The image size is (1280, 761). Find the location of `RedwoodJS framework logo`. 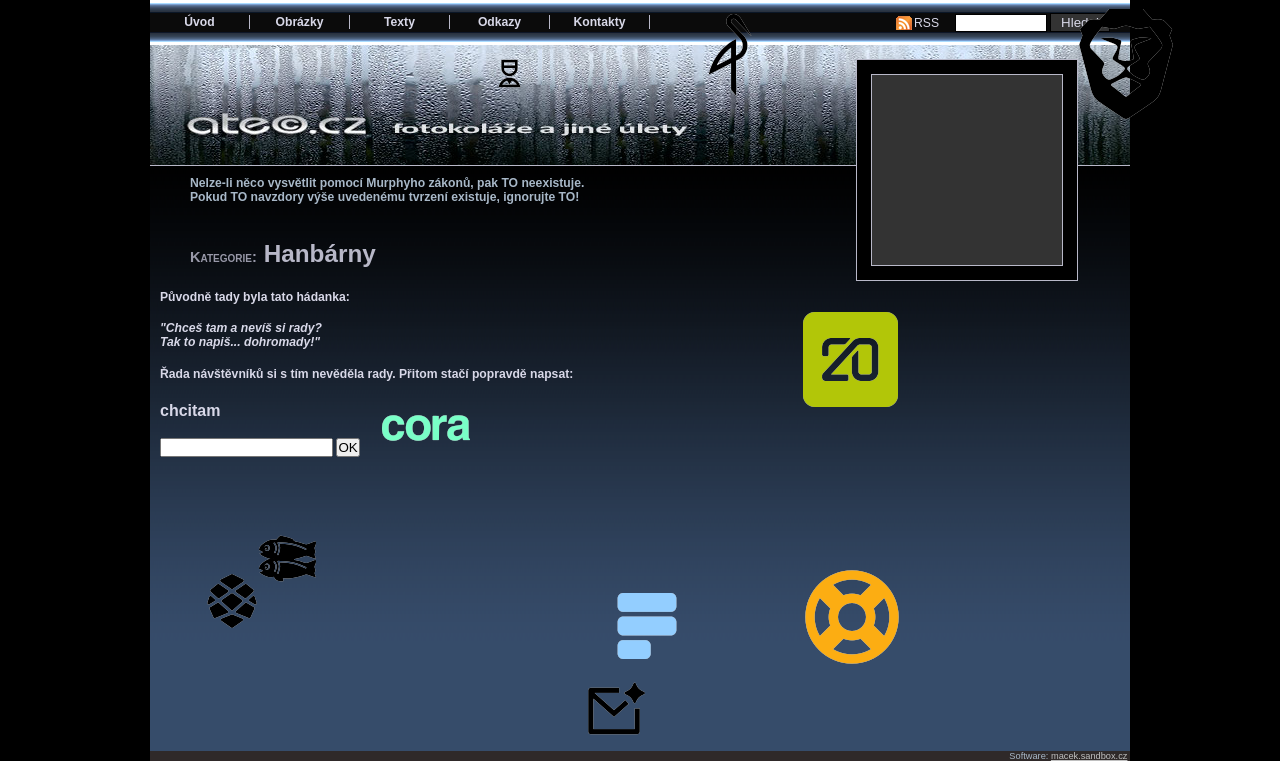

RedwoodJS framework logo is located at coordinates (232, 601).